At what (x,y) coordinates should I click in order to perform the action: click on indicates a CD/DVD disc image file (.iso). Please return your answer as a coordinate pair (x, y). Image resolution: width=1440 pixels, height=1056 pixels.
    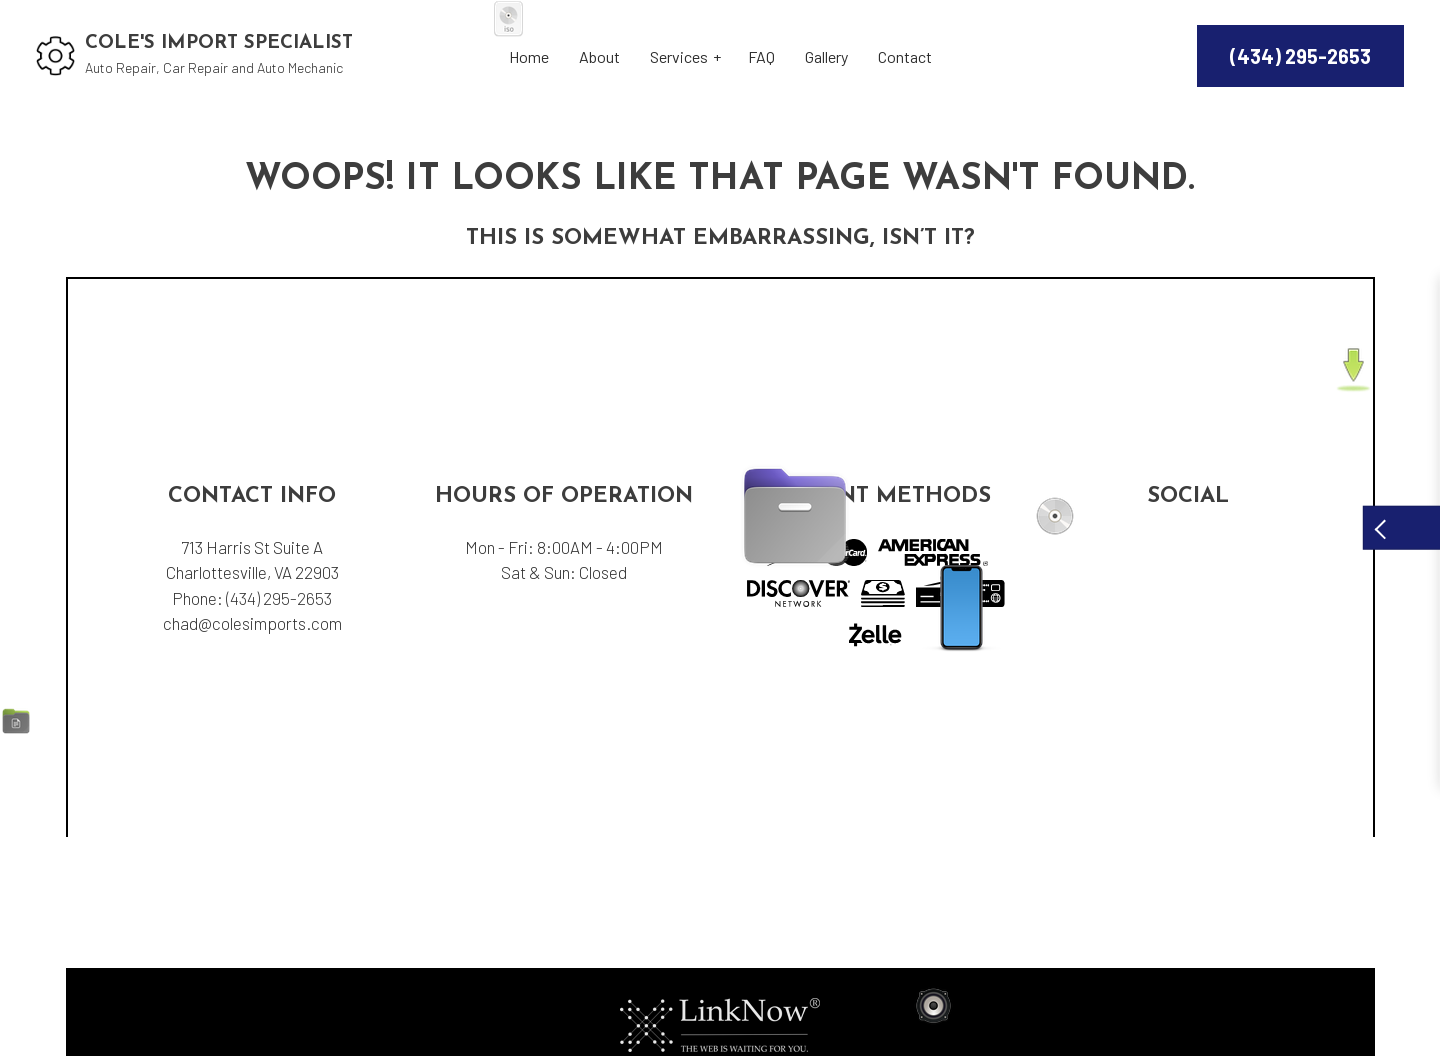
    Looking at the image, I should click on (508, 18).